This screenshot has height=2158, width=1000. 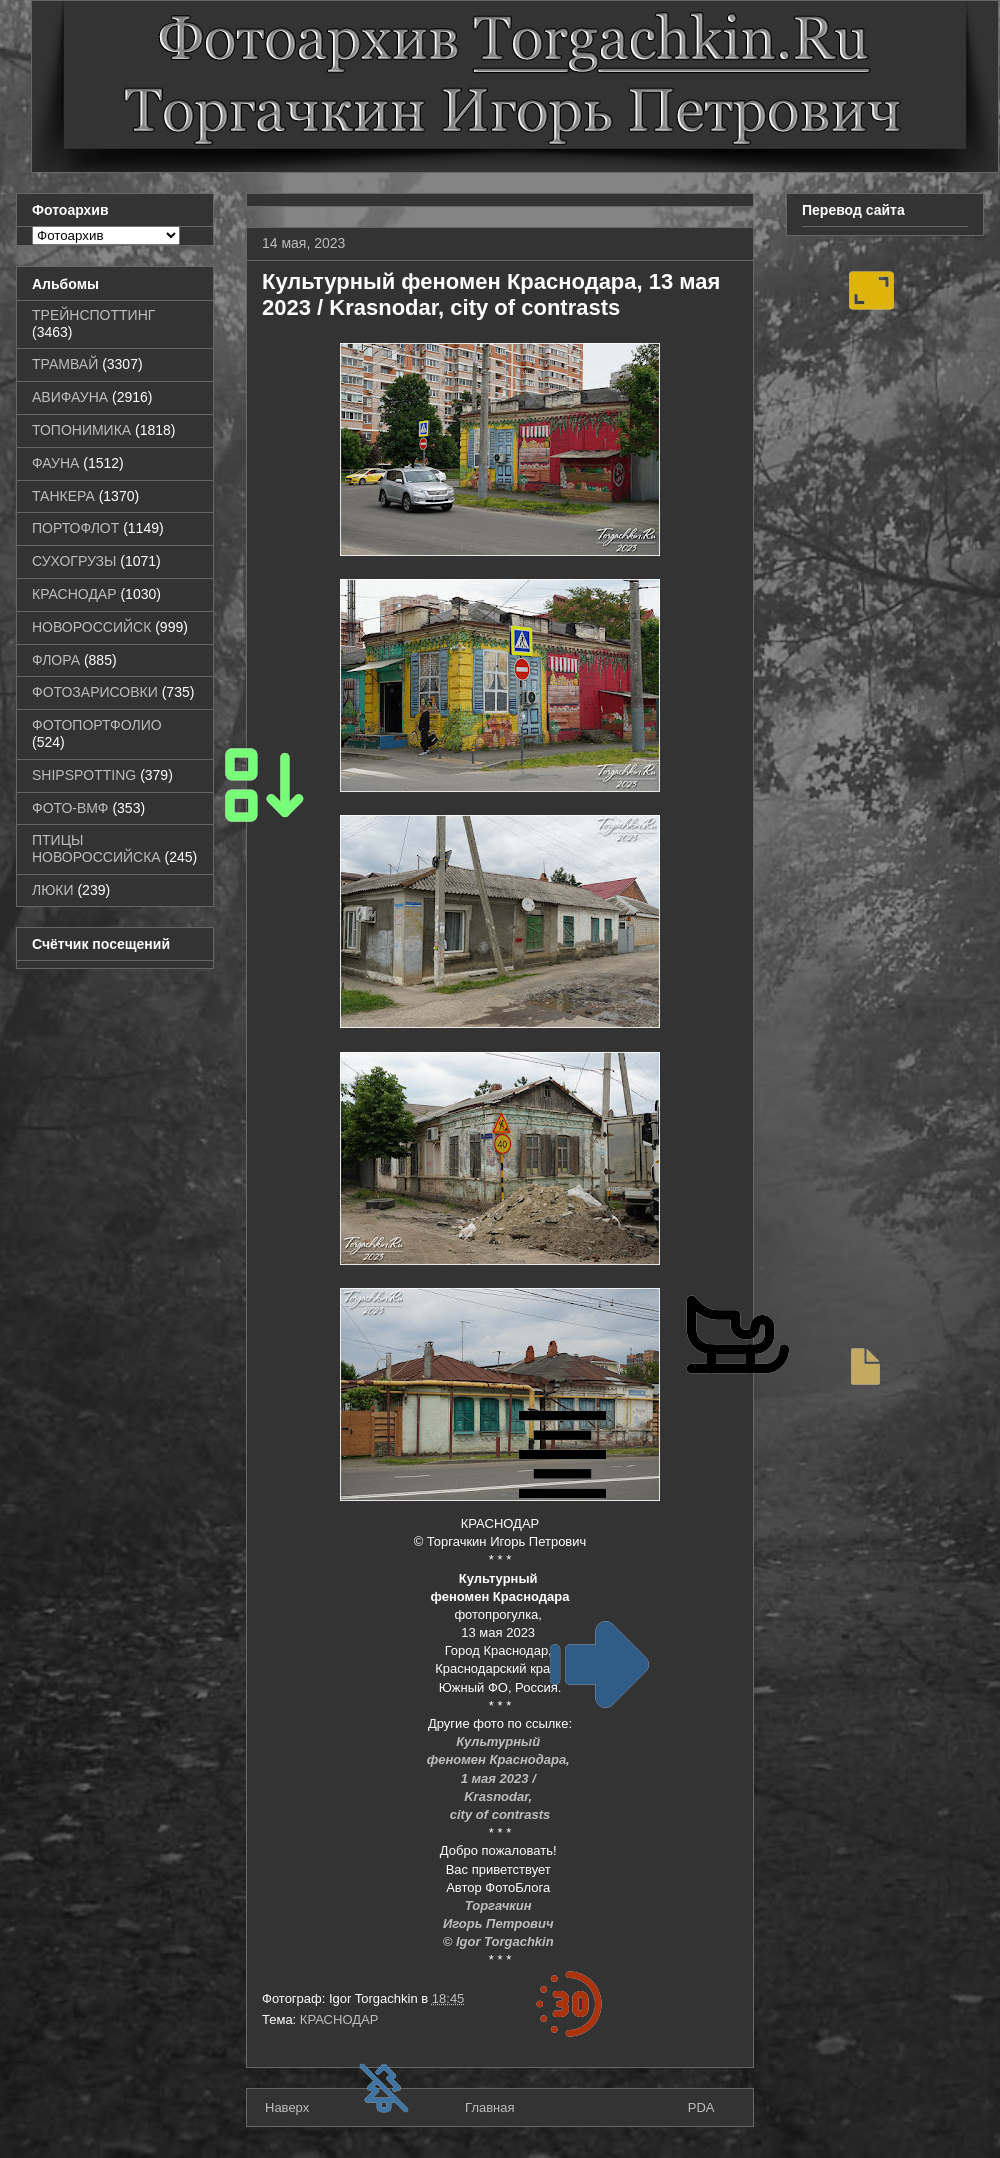 What do you see at coordinates (569, 2004) in the screenshot?
I see `set timer for 30 seconds or minutes` at bounding box center [569, 2004].